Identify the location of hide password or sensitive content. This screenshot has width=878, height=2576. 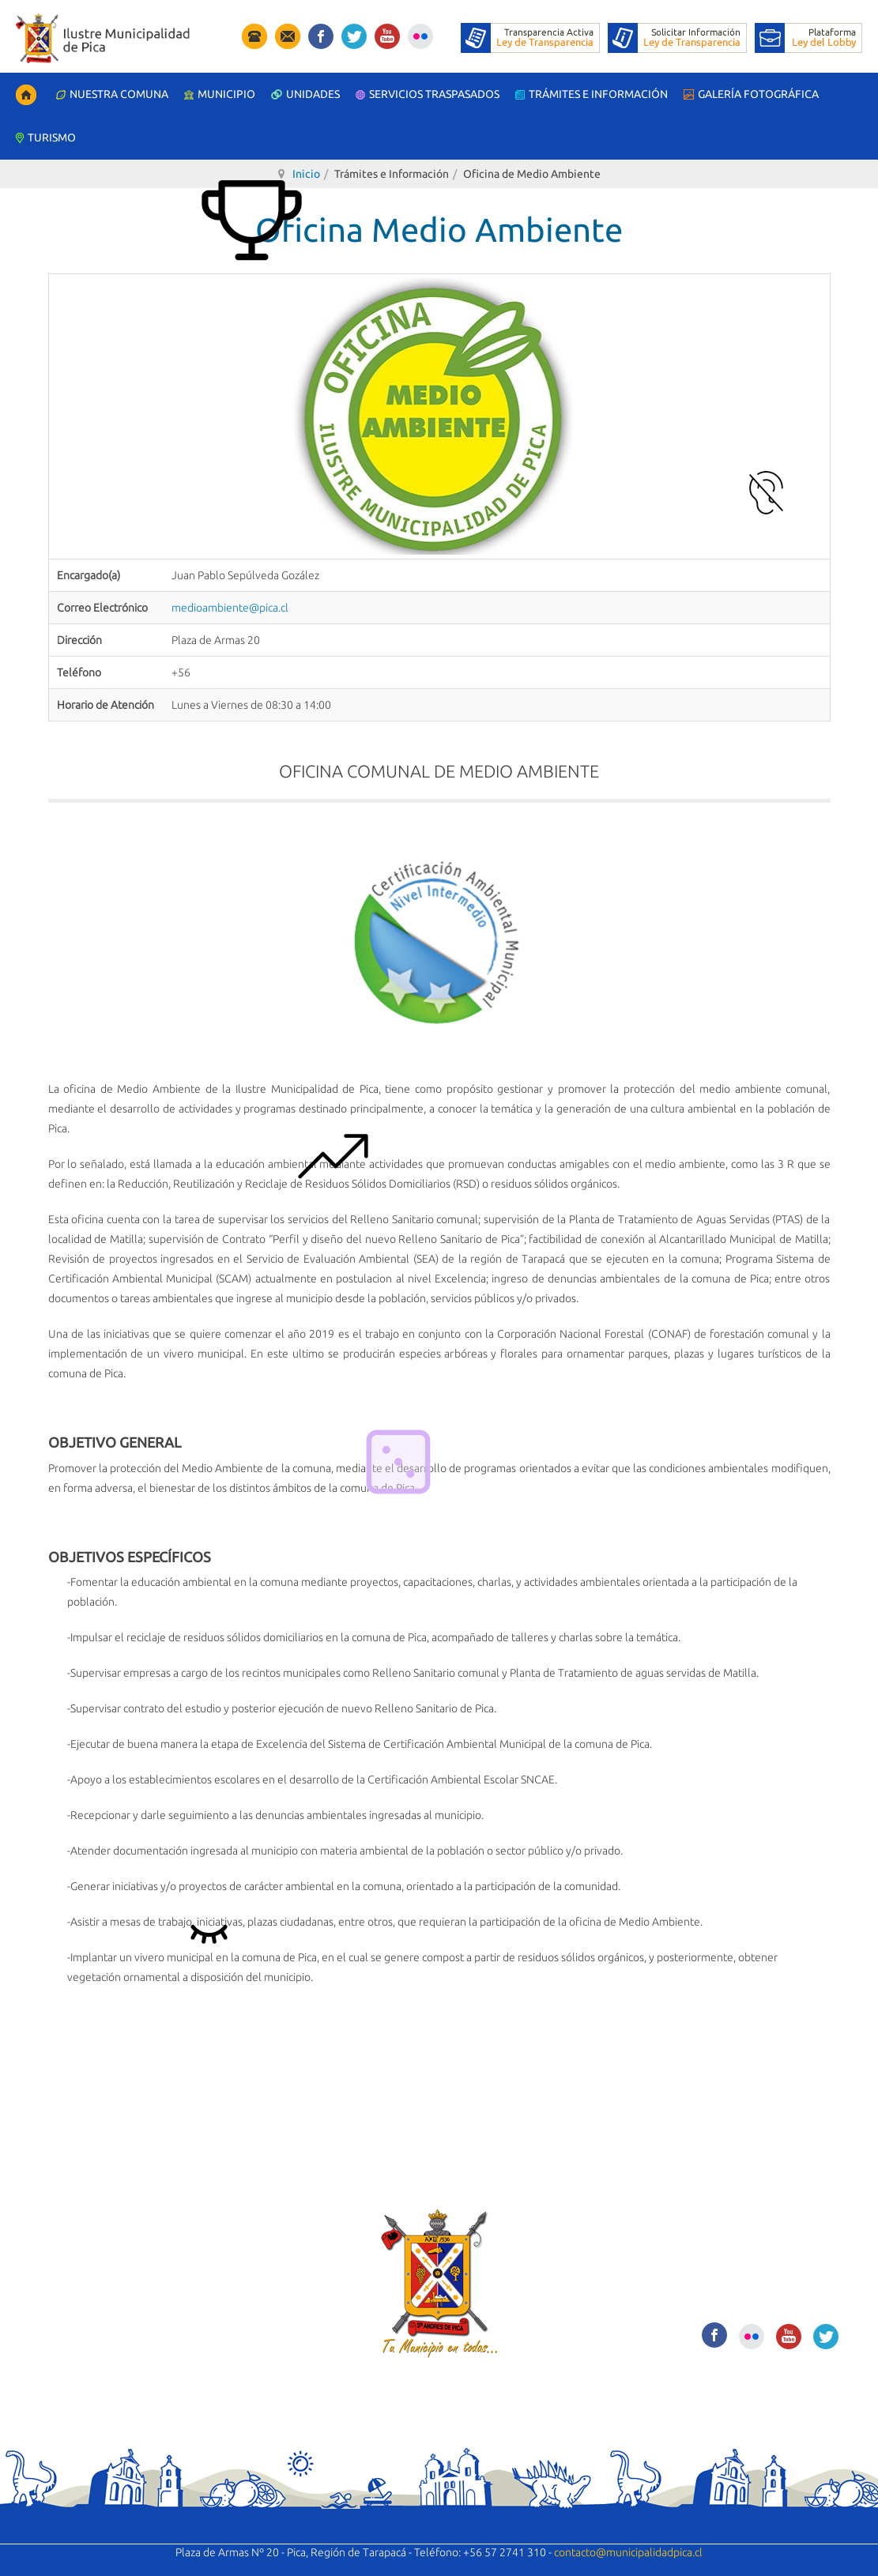
(209, 1930).